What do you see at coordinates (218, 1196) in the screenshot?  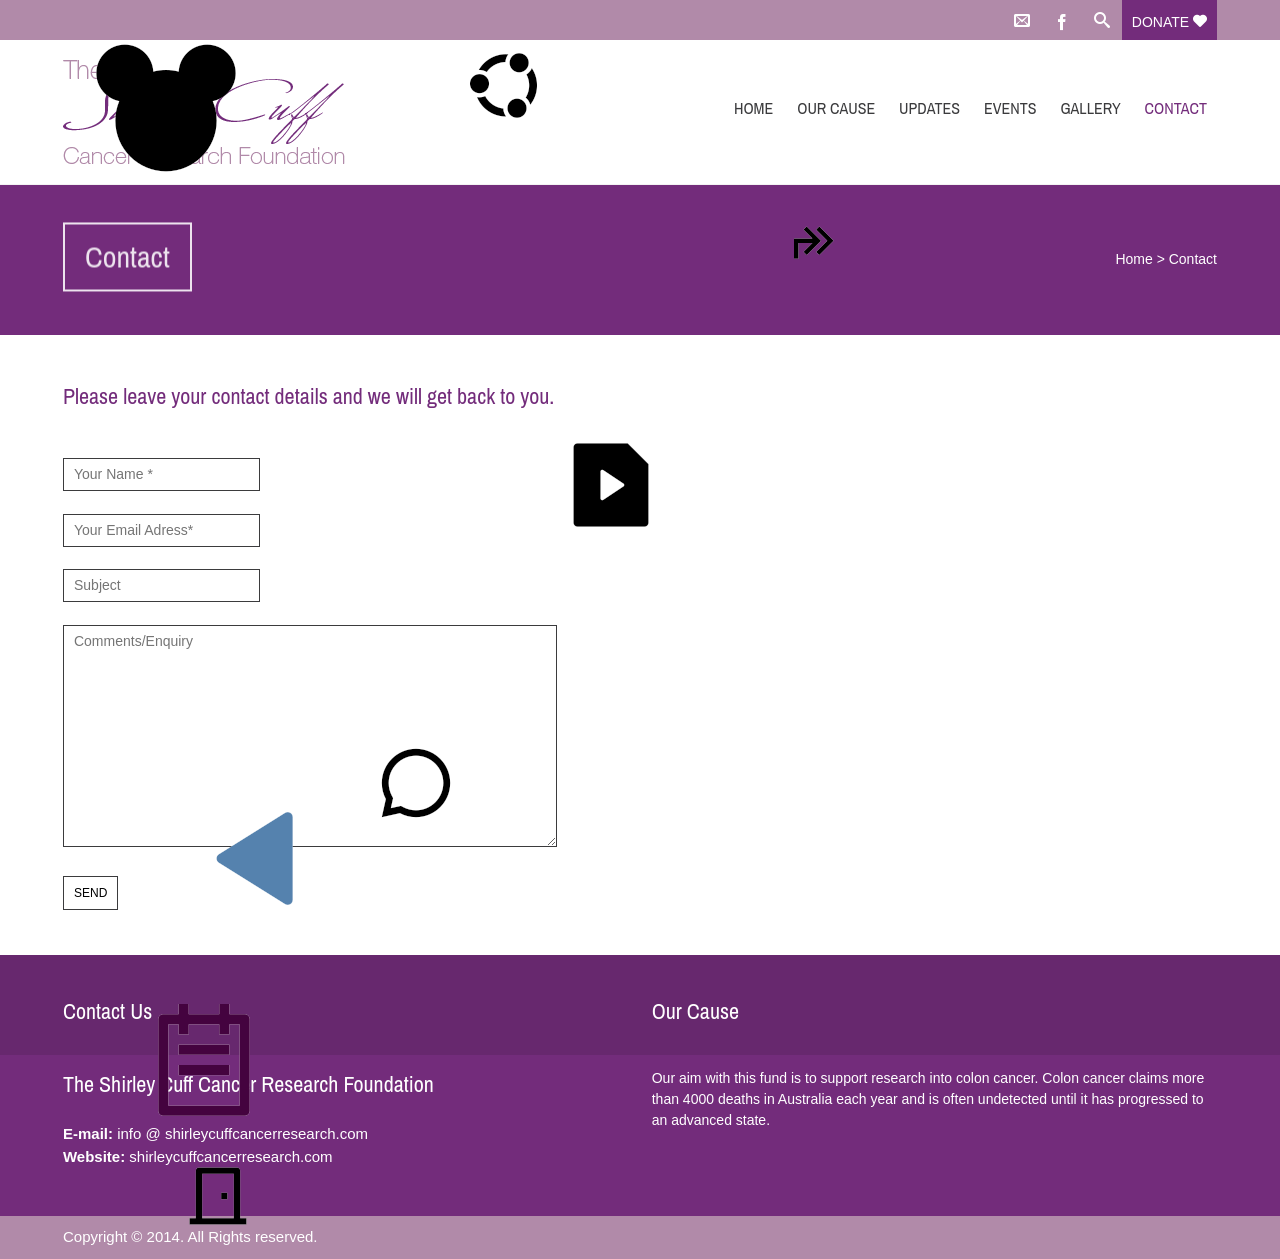 I see `exit or log out of the application` at bounding box center [218, 1196].